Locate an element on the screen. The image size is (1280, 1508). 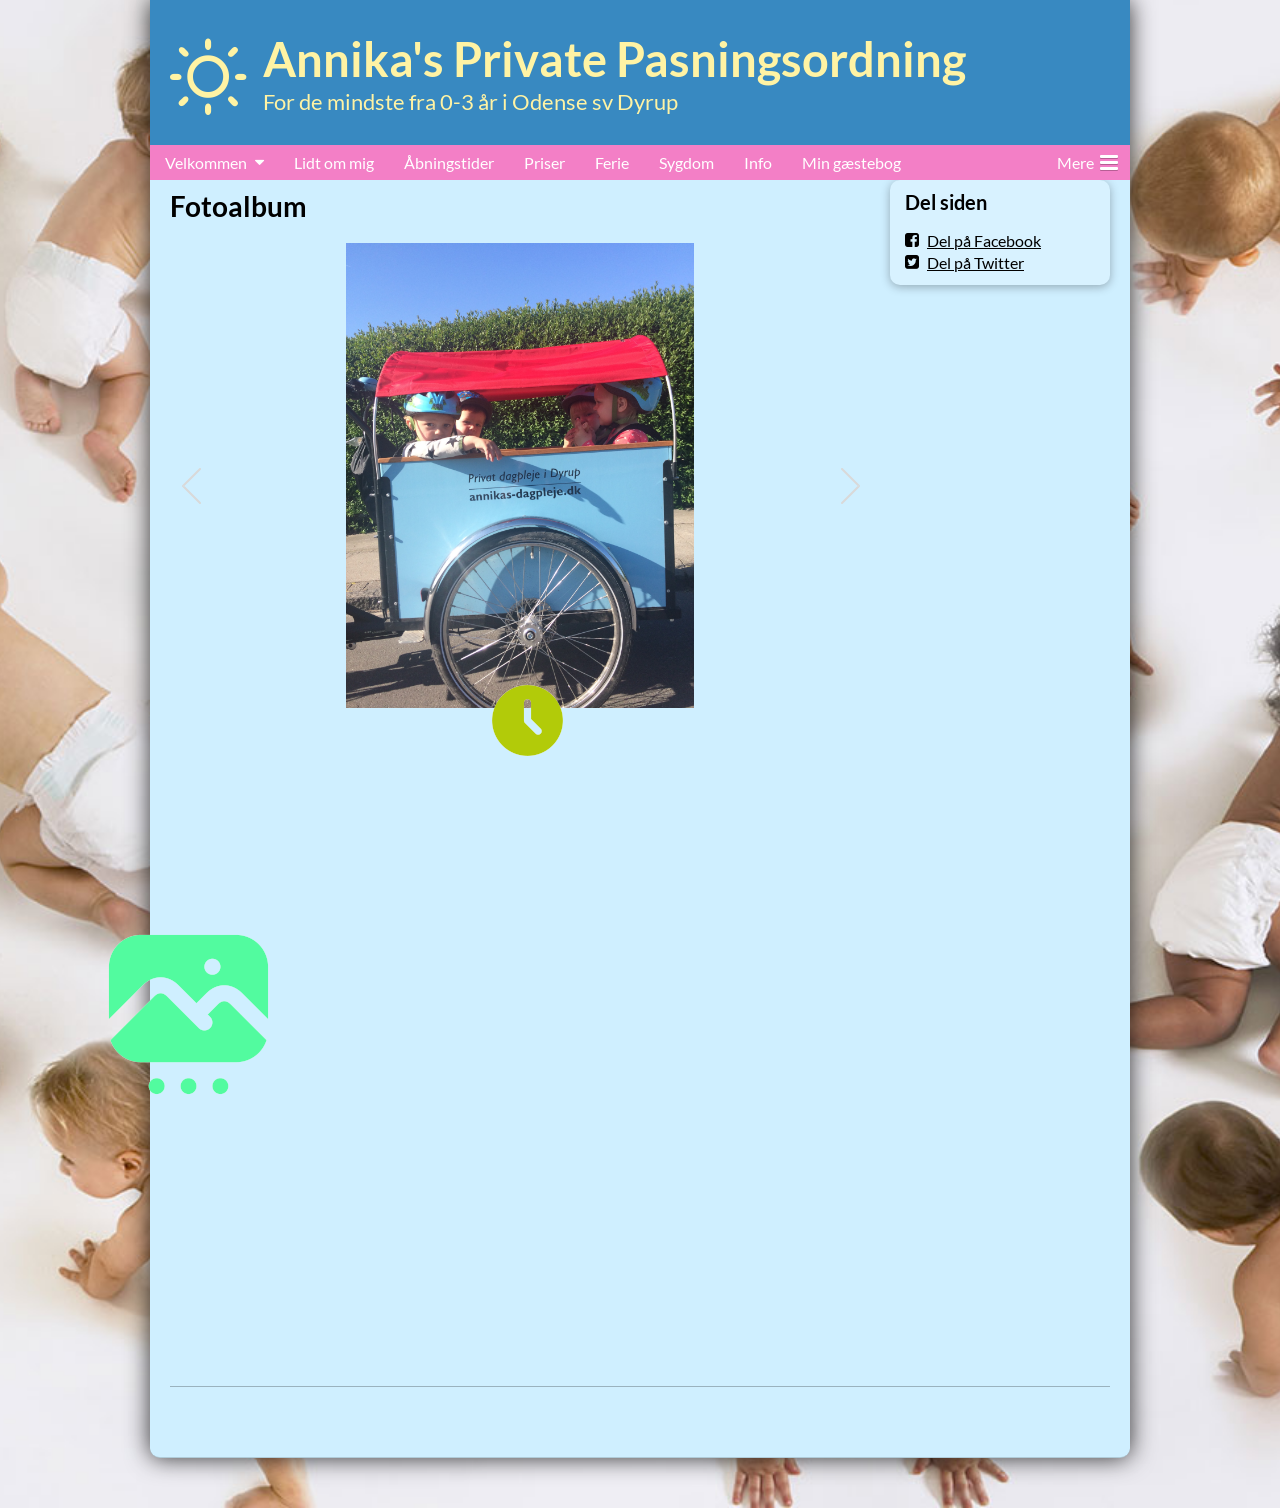
view time or clock settings is located at coordinates (527, 720).